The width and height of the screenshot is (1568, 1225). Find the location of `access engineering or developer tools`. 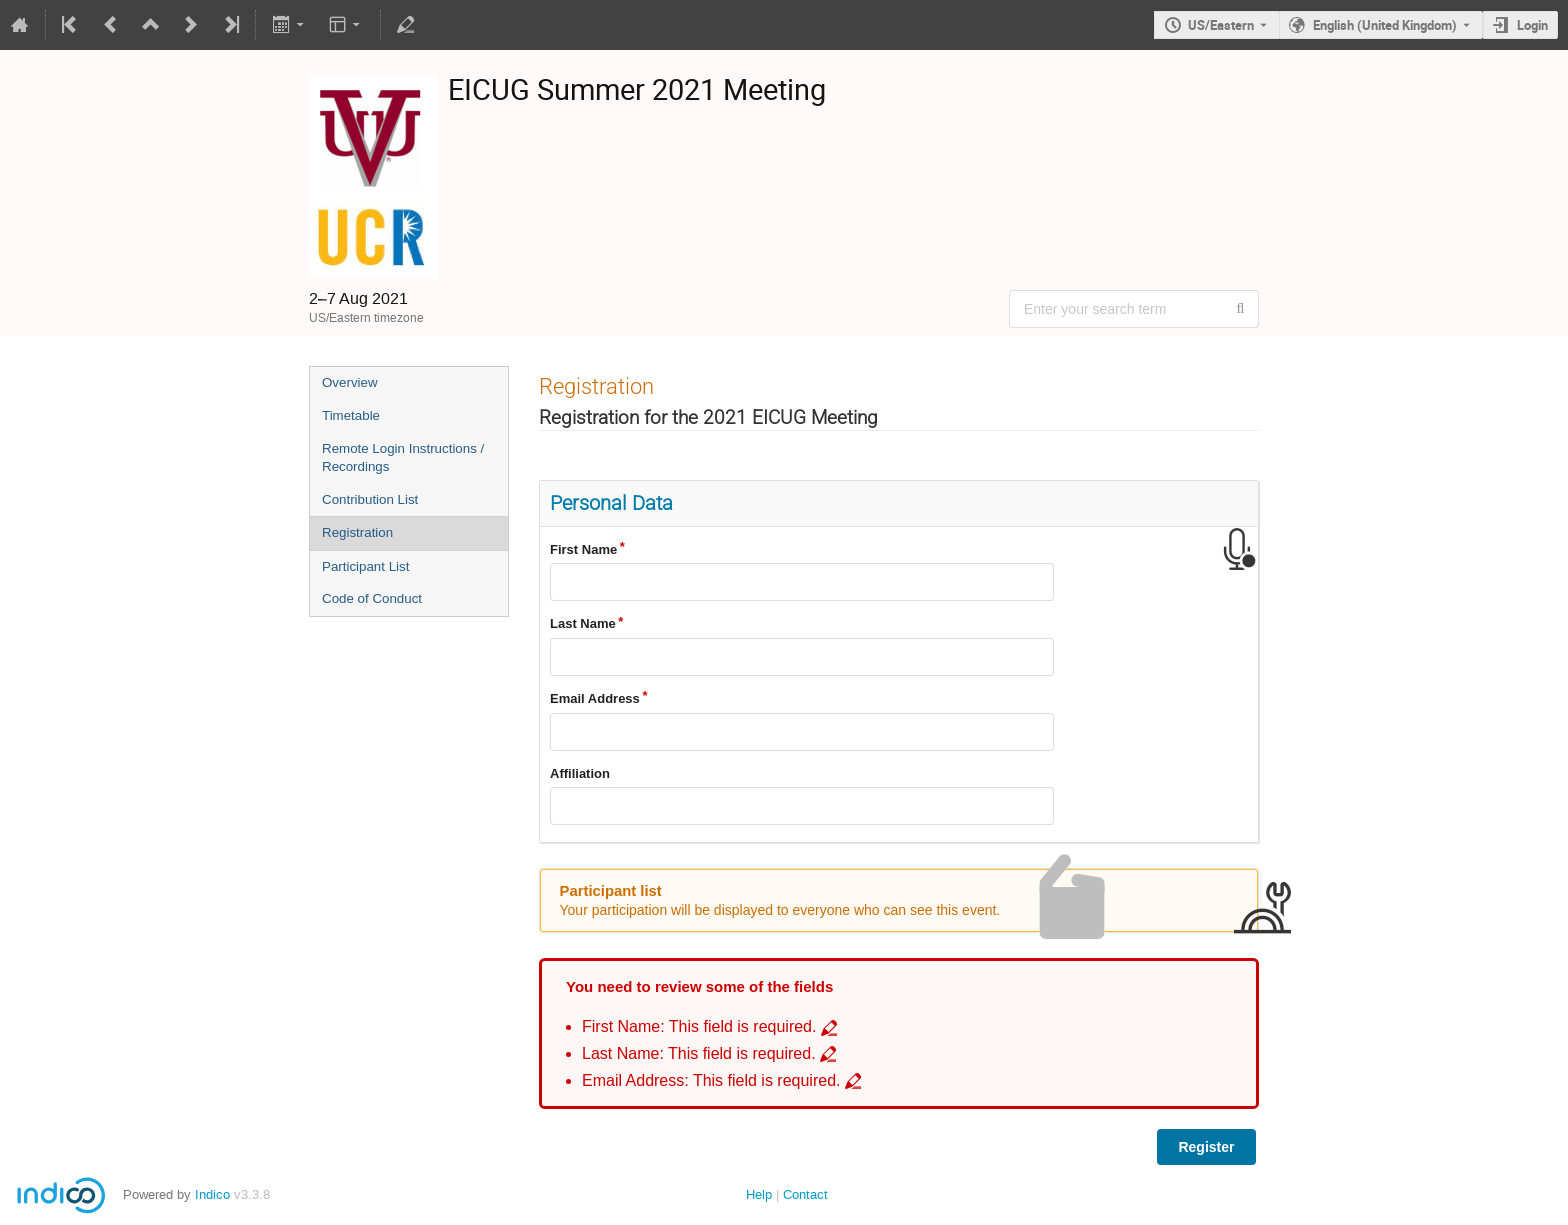

access engineering or developer tools is located at coordinates (1262, 908).